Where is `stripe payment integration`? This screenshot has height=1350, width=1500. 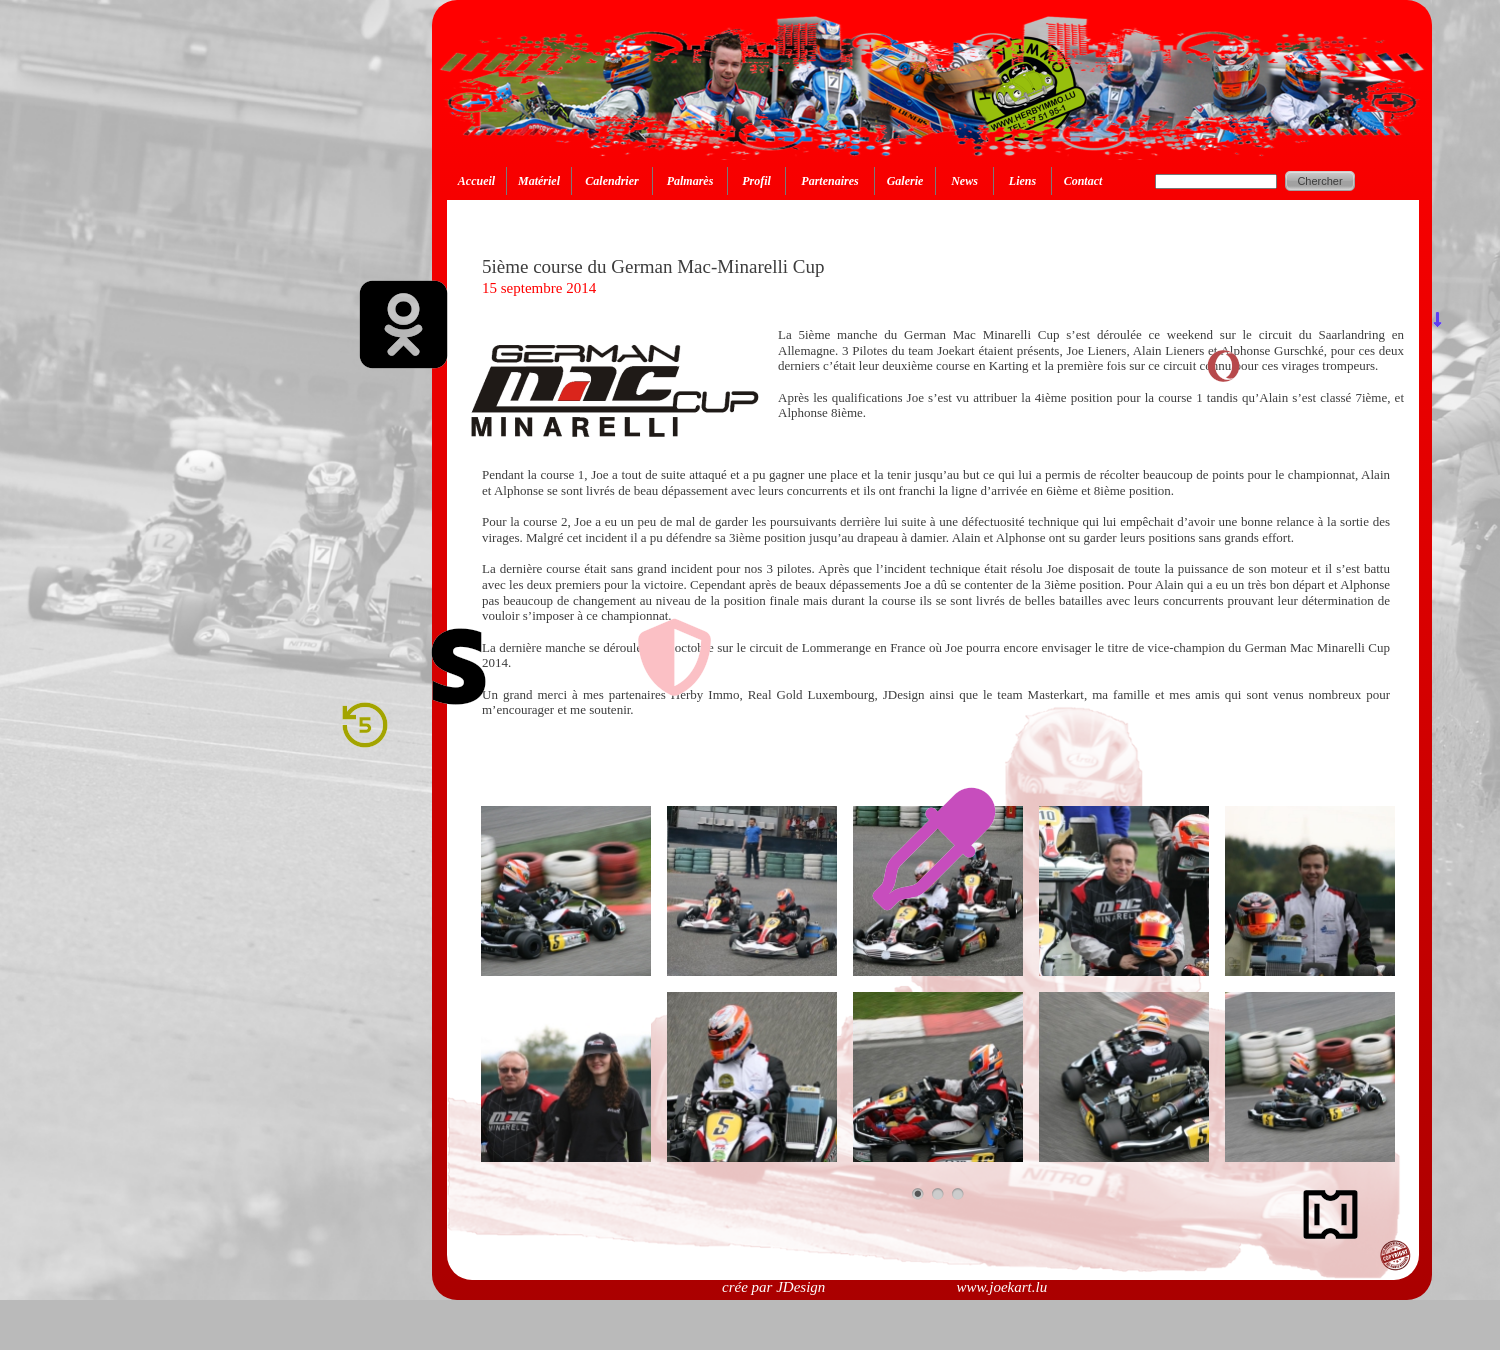
stripe payment integration is located at coordinates (458, 666).